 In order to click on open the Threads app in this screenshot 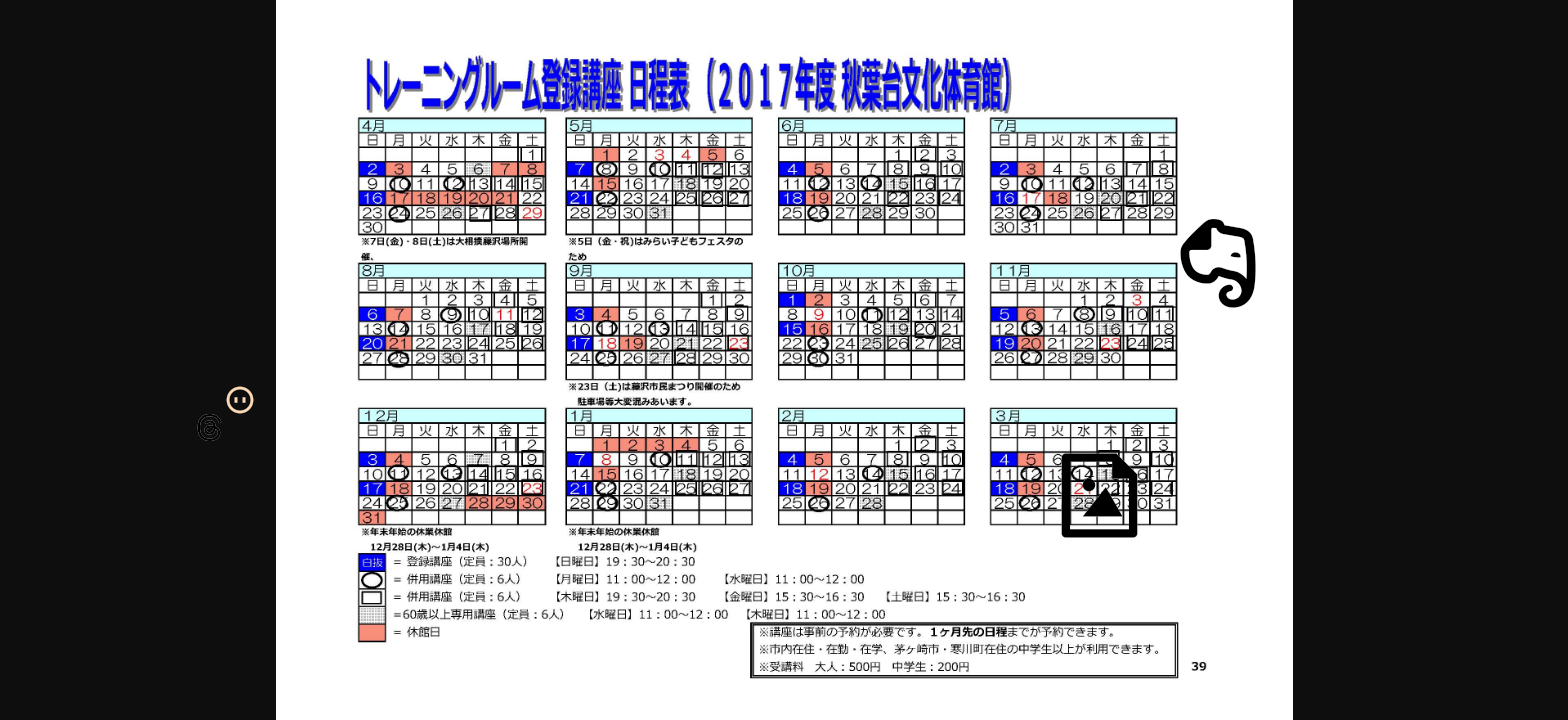, I will do `click(209, 427)`.